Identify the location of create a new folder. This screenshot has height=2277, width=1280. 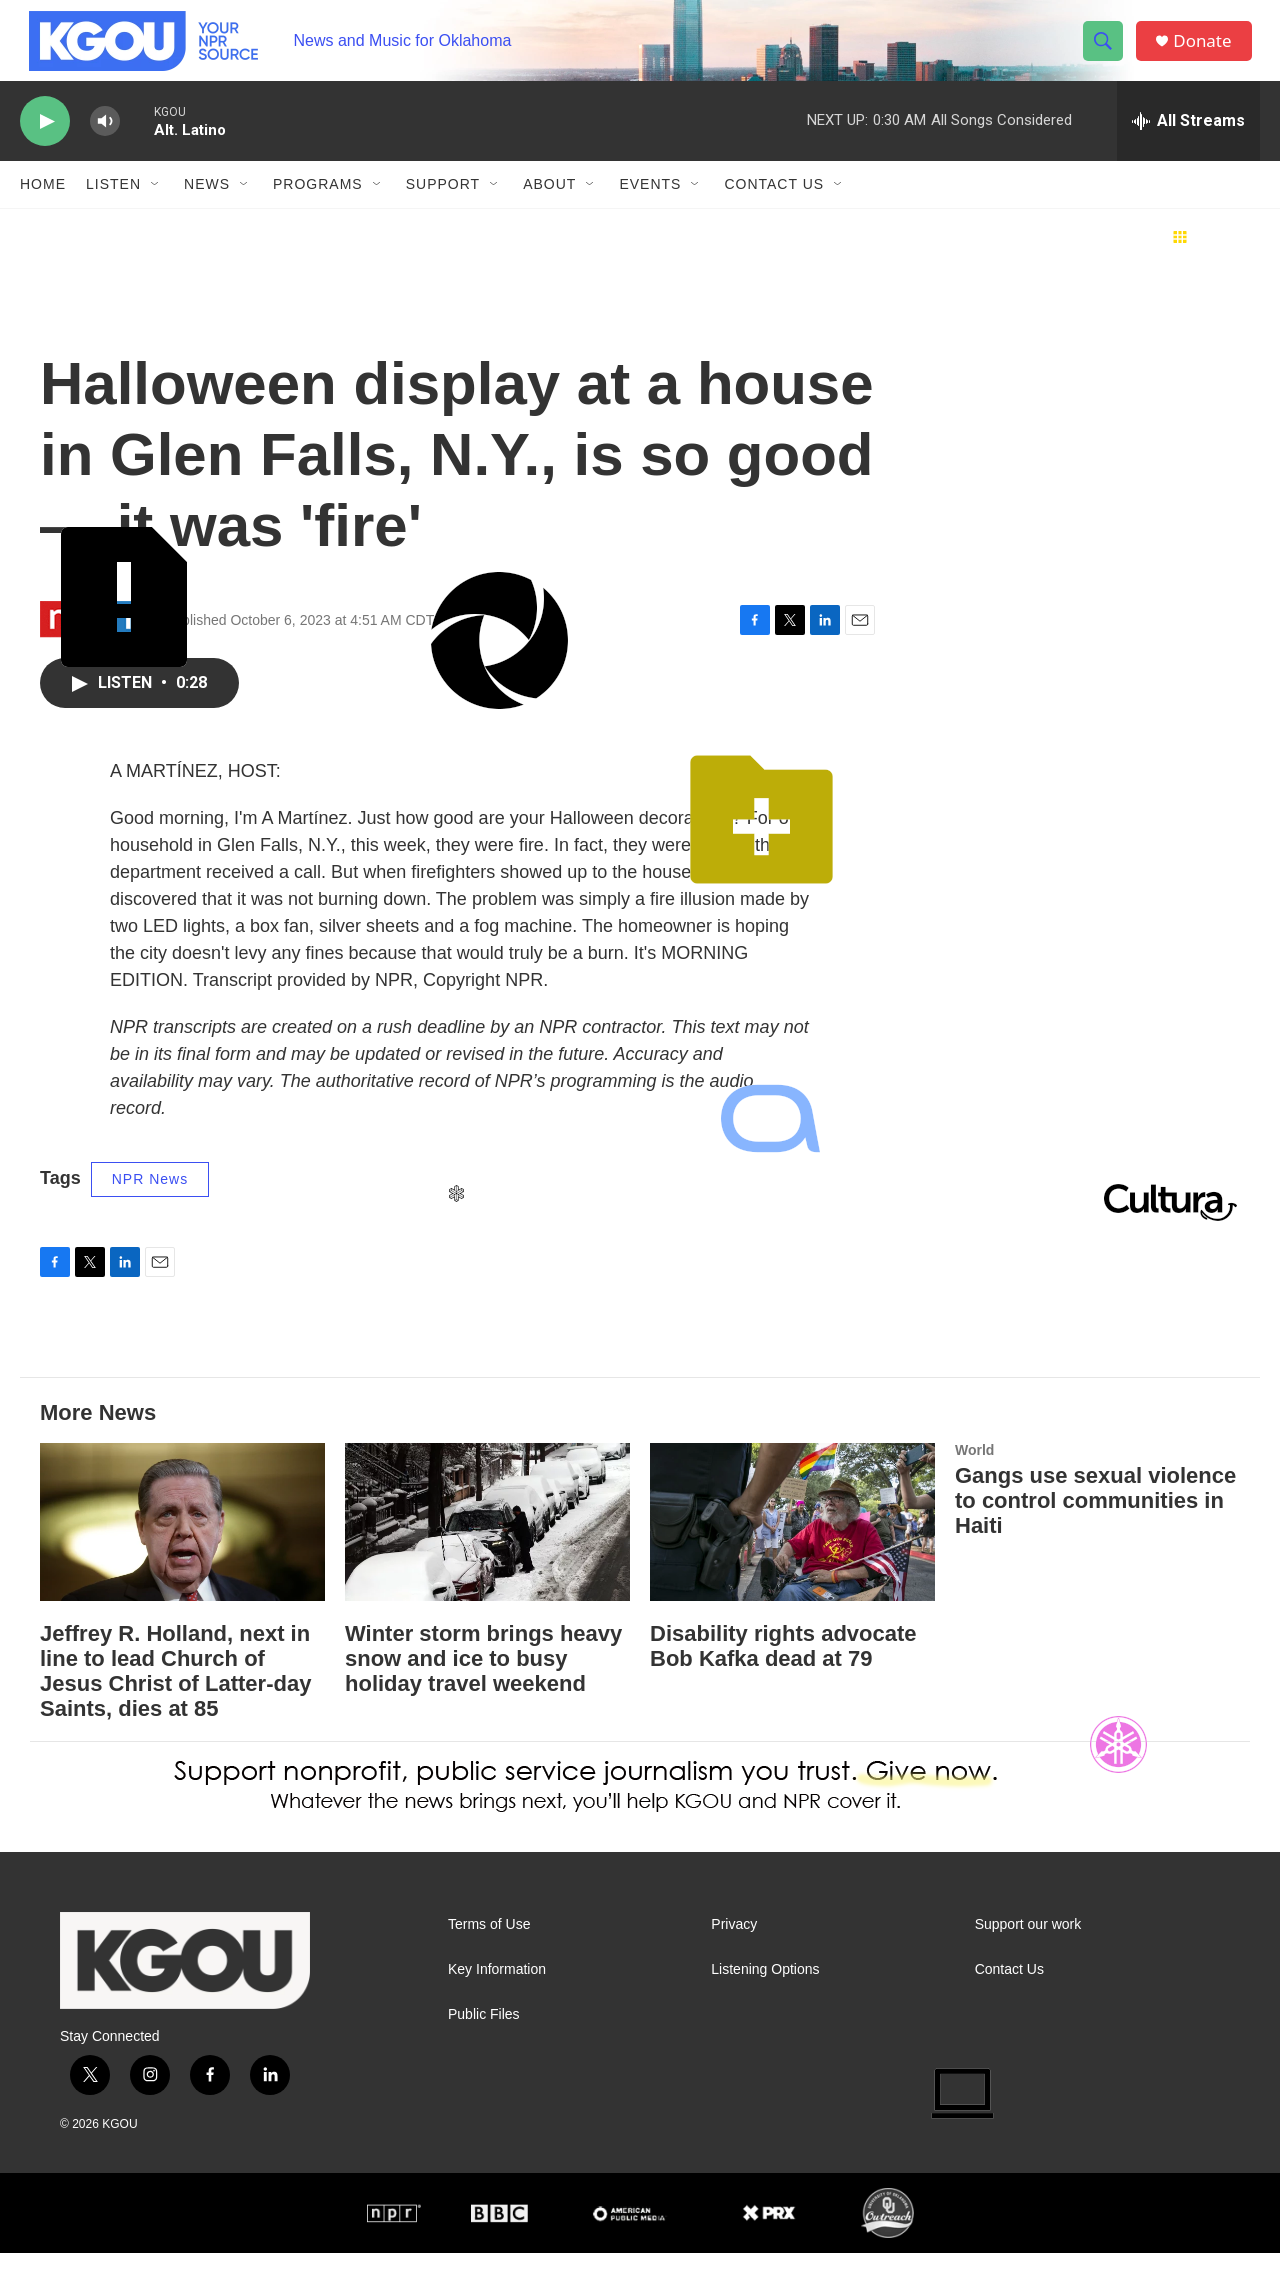
(761, 819).